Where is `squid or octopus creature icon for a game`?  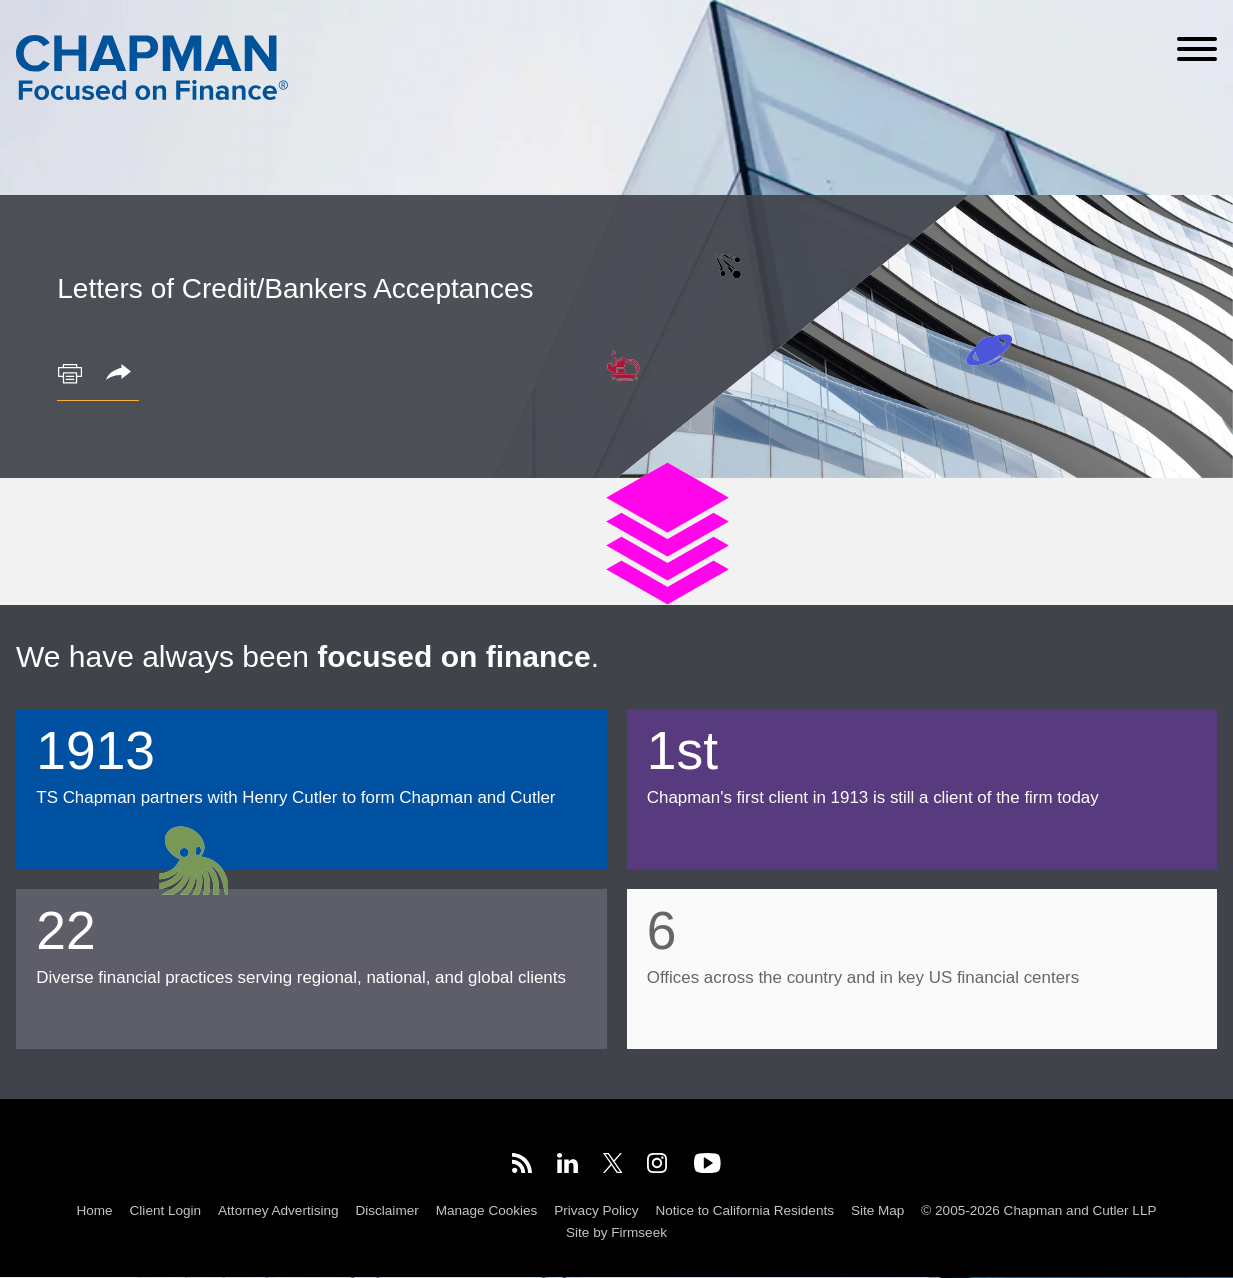
squid or octopus creature icon for a game is located at coordinates (193, 860).